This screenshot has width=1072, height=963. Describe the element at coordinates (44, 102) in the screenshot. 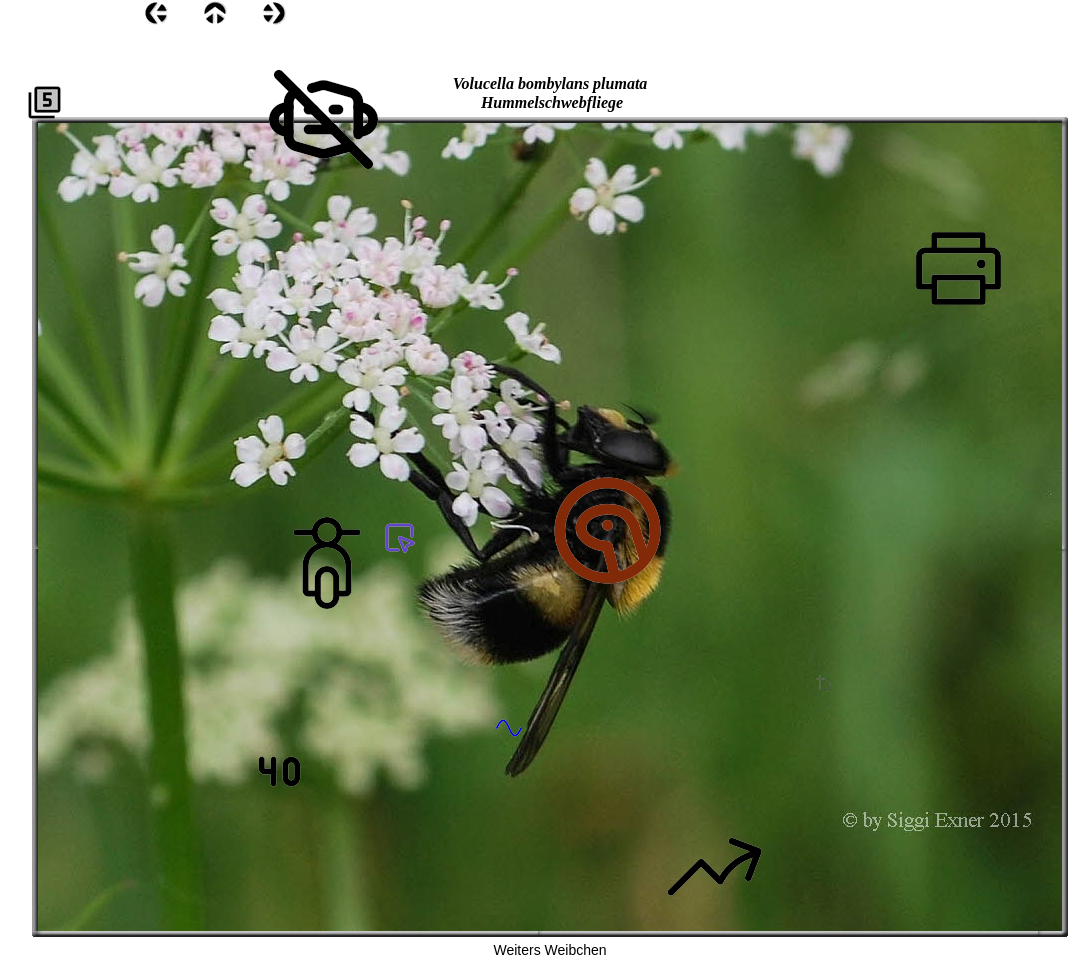

I see `filter or view 5 items` at that location.